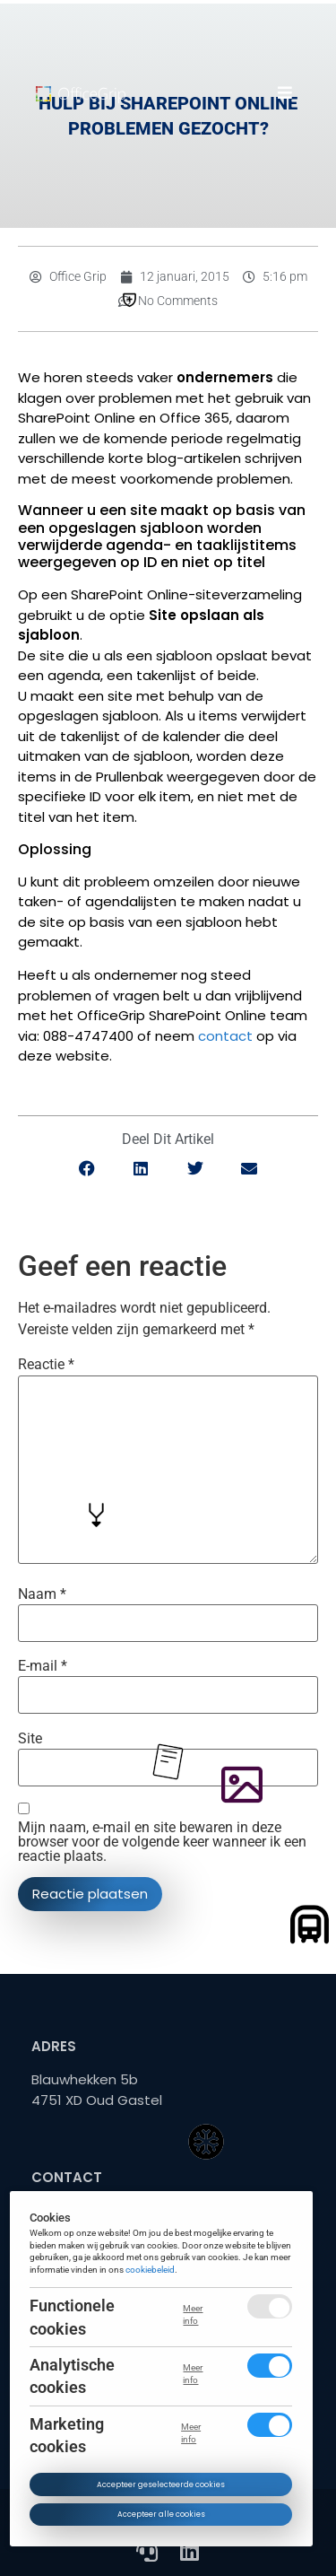 The height and width of the screenshot is (2576, 336). Describe the element at coordinates (242, 1785) in the screenshot. I see `view or open an image file` at that location.